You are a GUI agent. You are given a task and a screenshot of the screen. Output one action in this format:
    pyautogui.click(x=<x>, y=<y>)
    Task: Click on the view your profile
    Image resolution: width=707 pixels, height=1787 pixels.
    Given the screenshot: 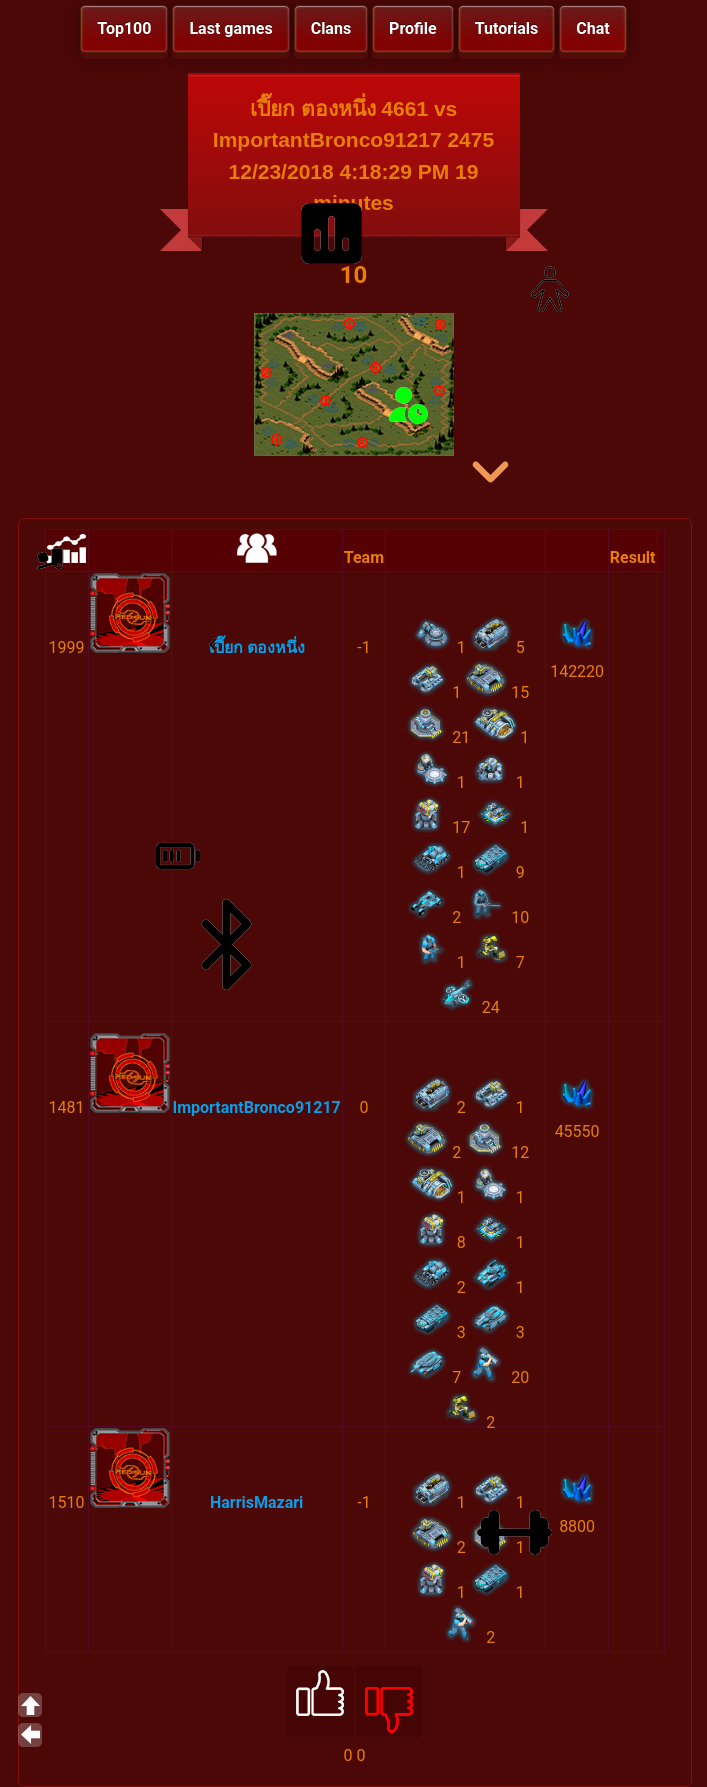 What is the action you would take?
    pyautogui.click(x=550, y=290)
    